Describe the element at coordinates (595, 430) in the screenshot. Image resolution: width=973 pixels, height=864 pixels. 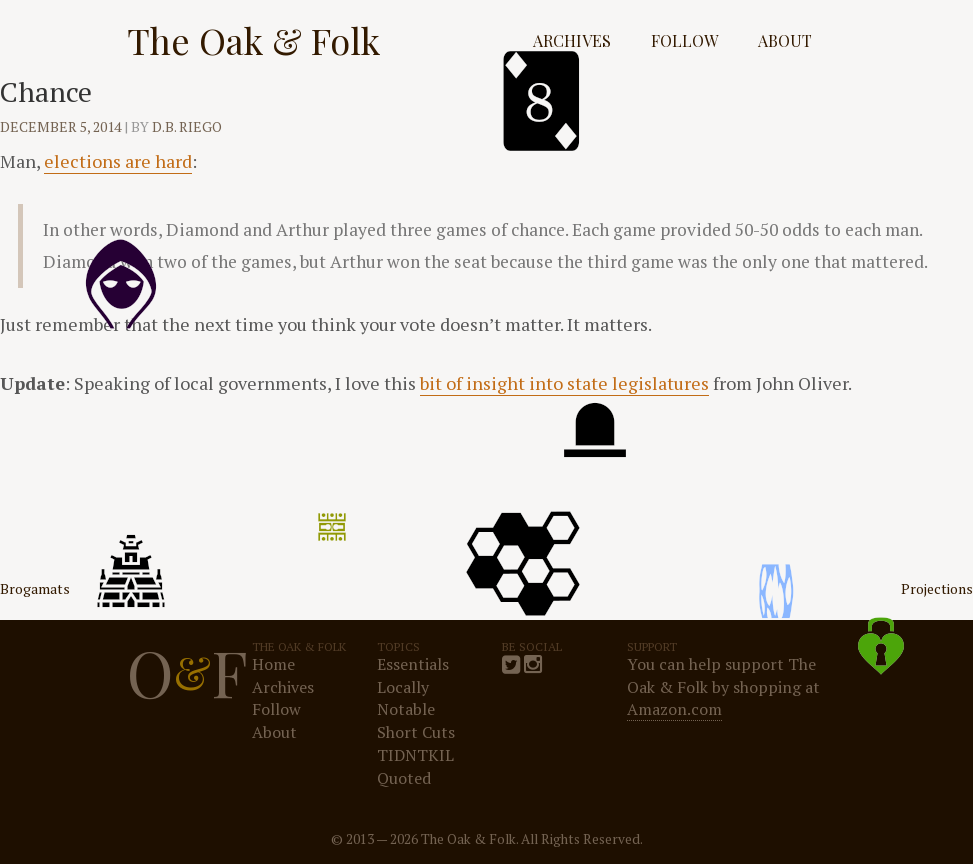
I see `indicates a deceased character or game over state` at that location.